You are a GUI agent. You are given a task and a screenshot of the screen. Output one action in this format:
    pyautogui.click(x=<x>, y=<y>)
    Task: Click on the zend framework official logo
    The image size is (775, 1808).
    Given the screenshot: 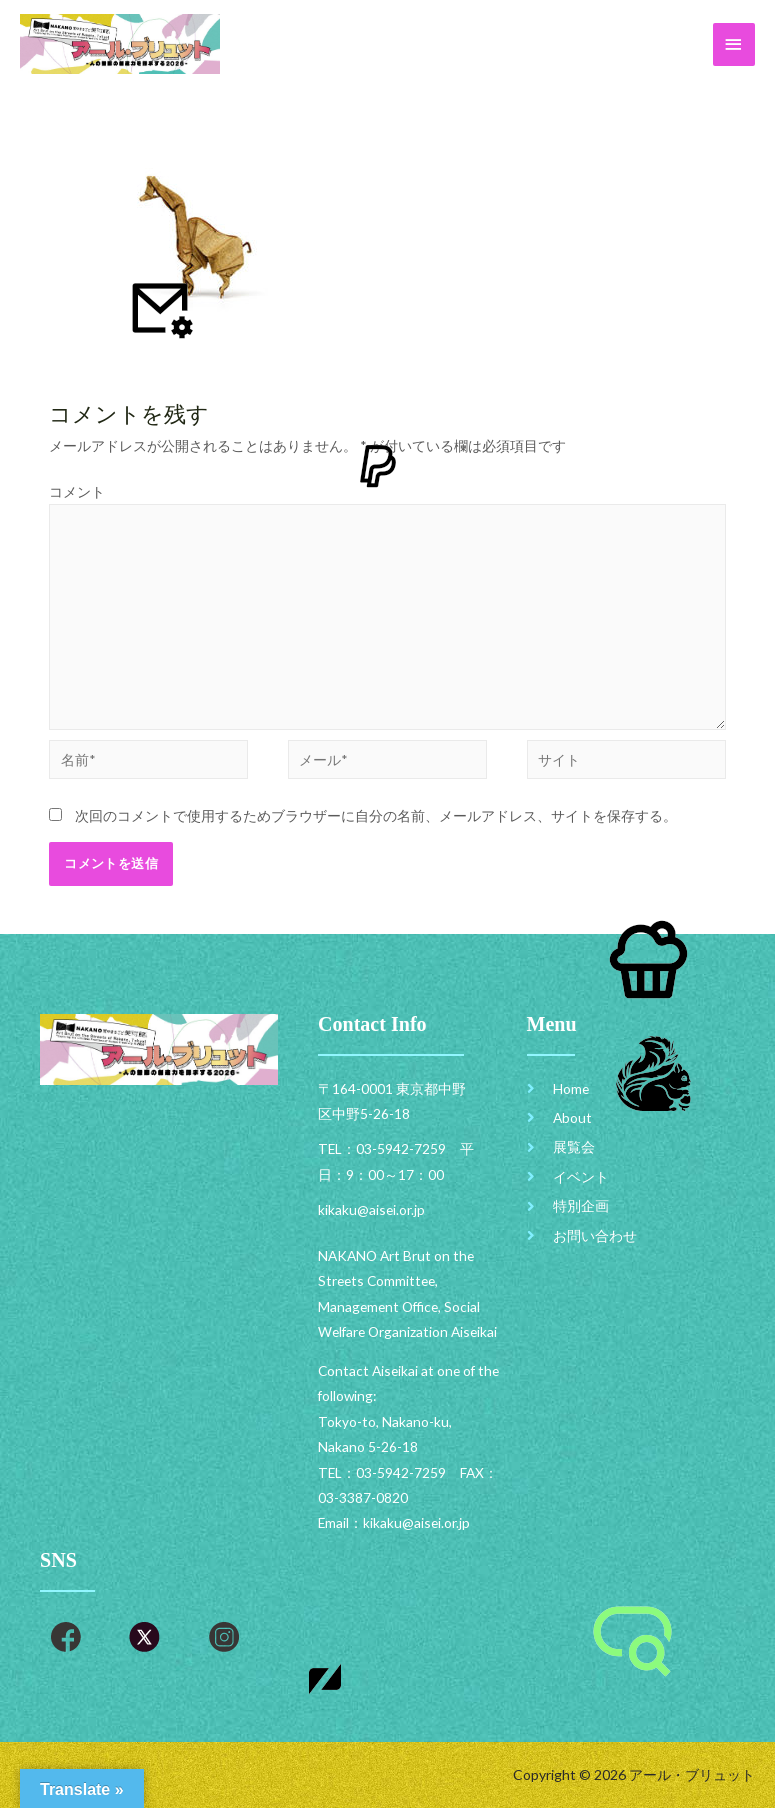 What is the action you would take?
    pyautogui.click(x=325, y=1679)
    